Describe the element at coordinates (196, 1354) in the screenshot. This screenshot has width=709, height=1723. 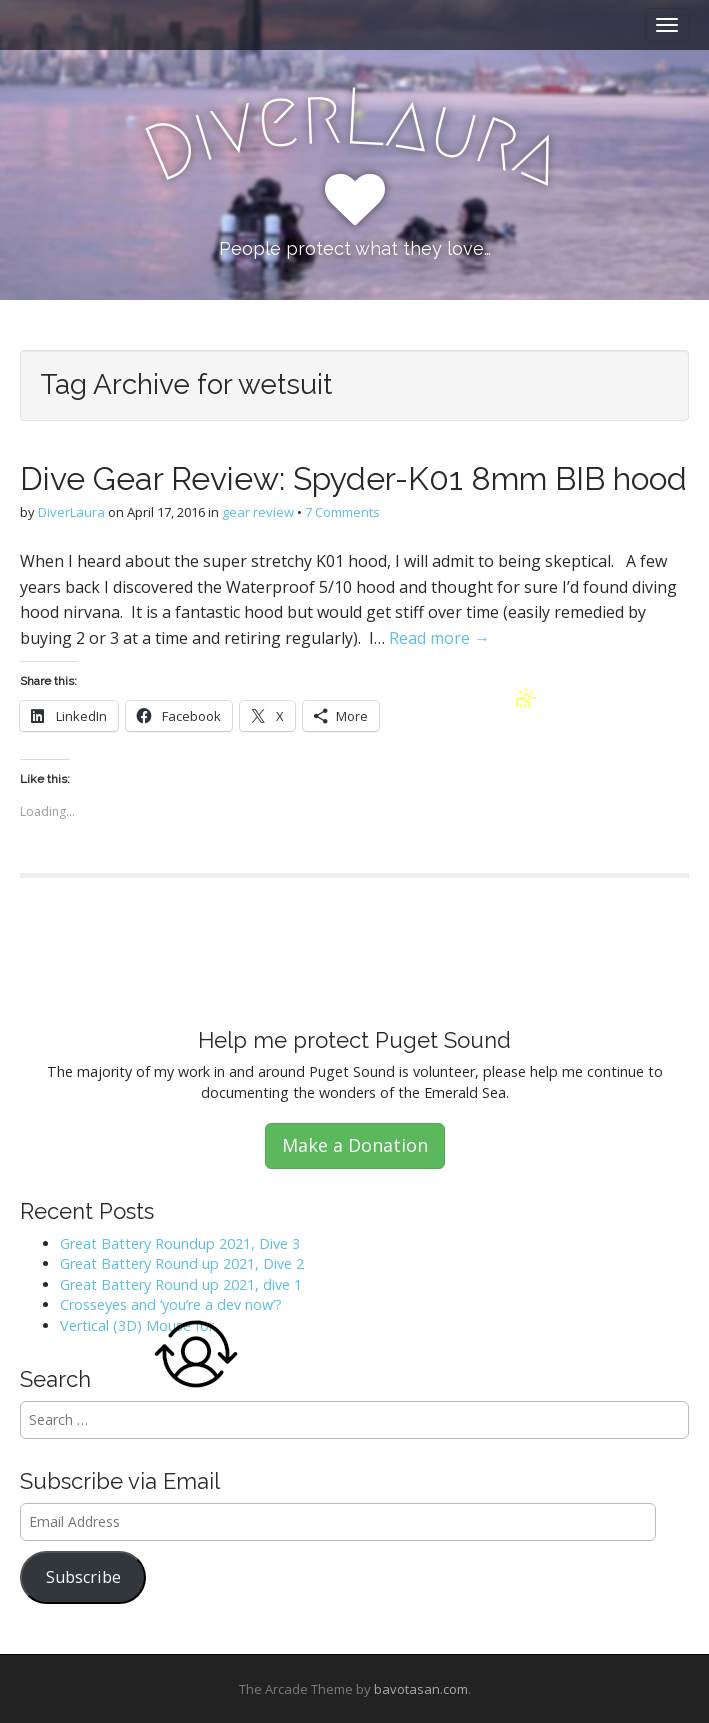
I see `switch between user accounts` at that location.